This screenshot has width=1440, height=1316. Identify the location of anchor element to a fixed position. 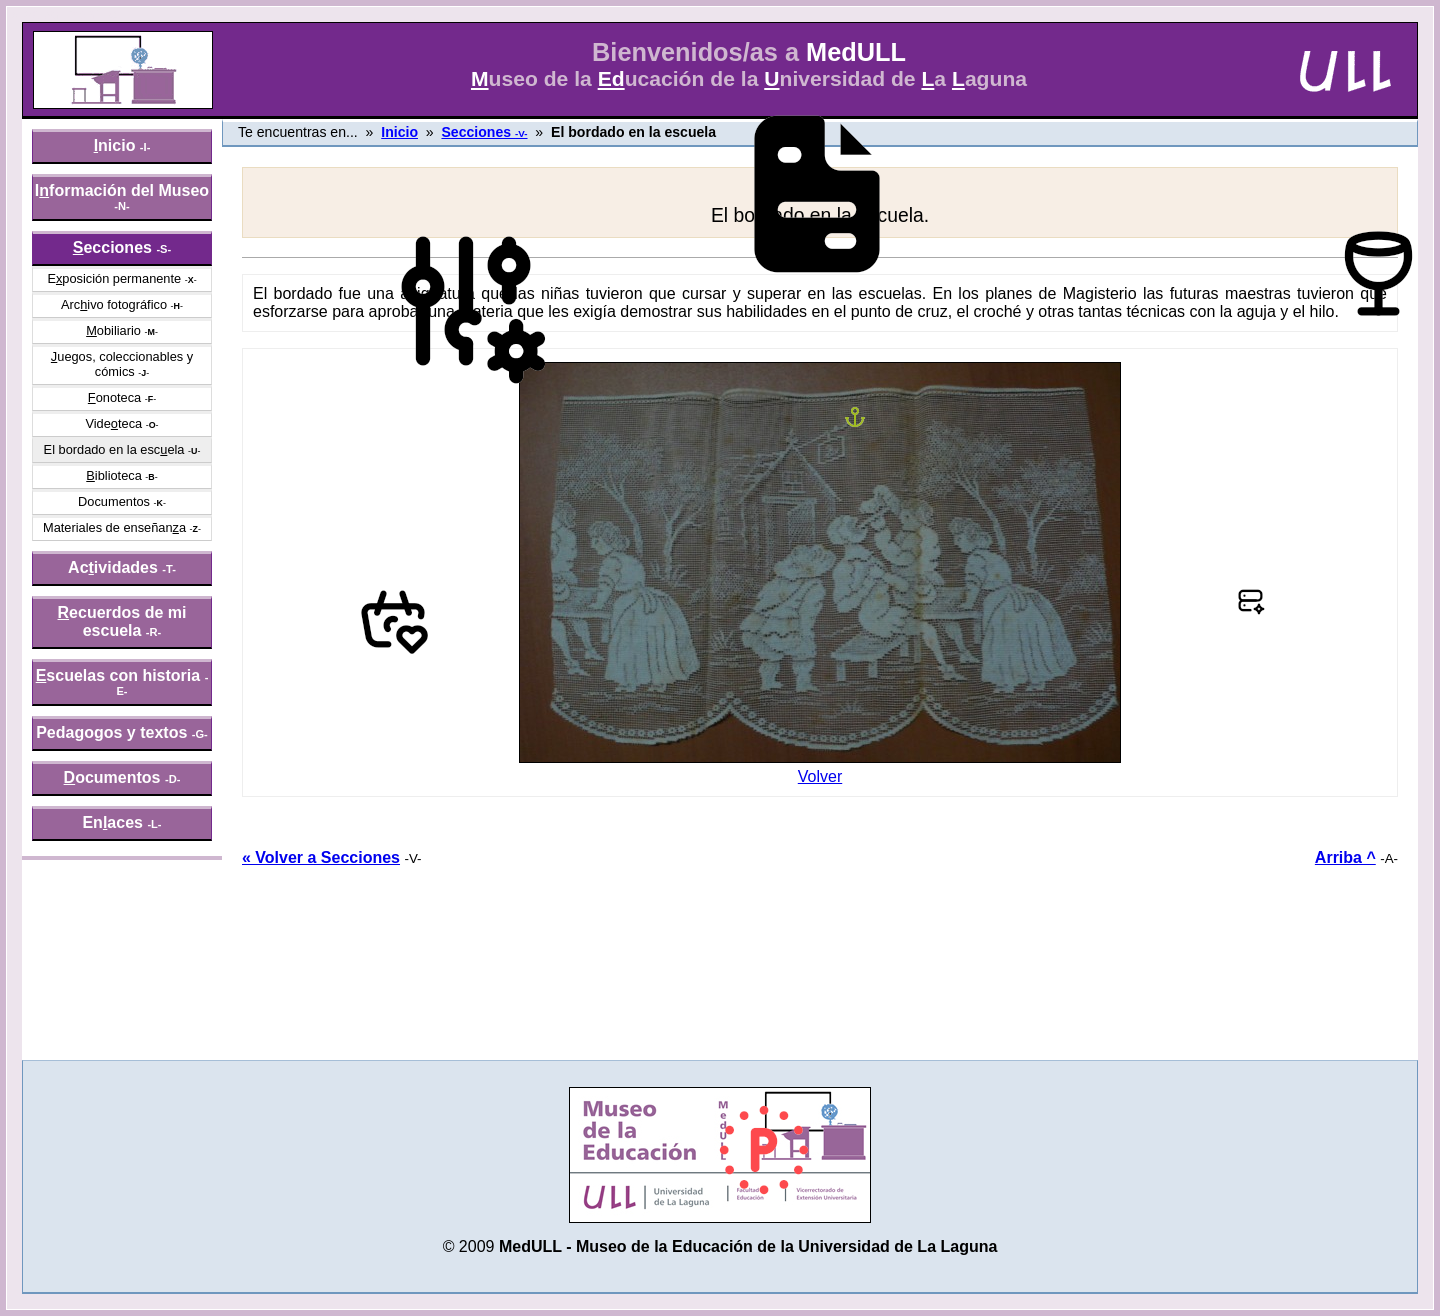
(855, 417).